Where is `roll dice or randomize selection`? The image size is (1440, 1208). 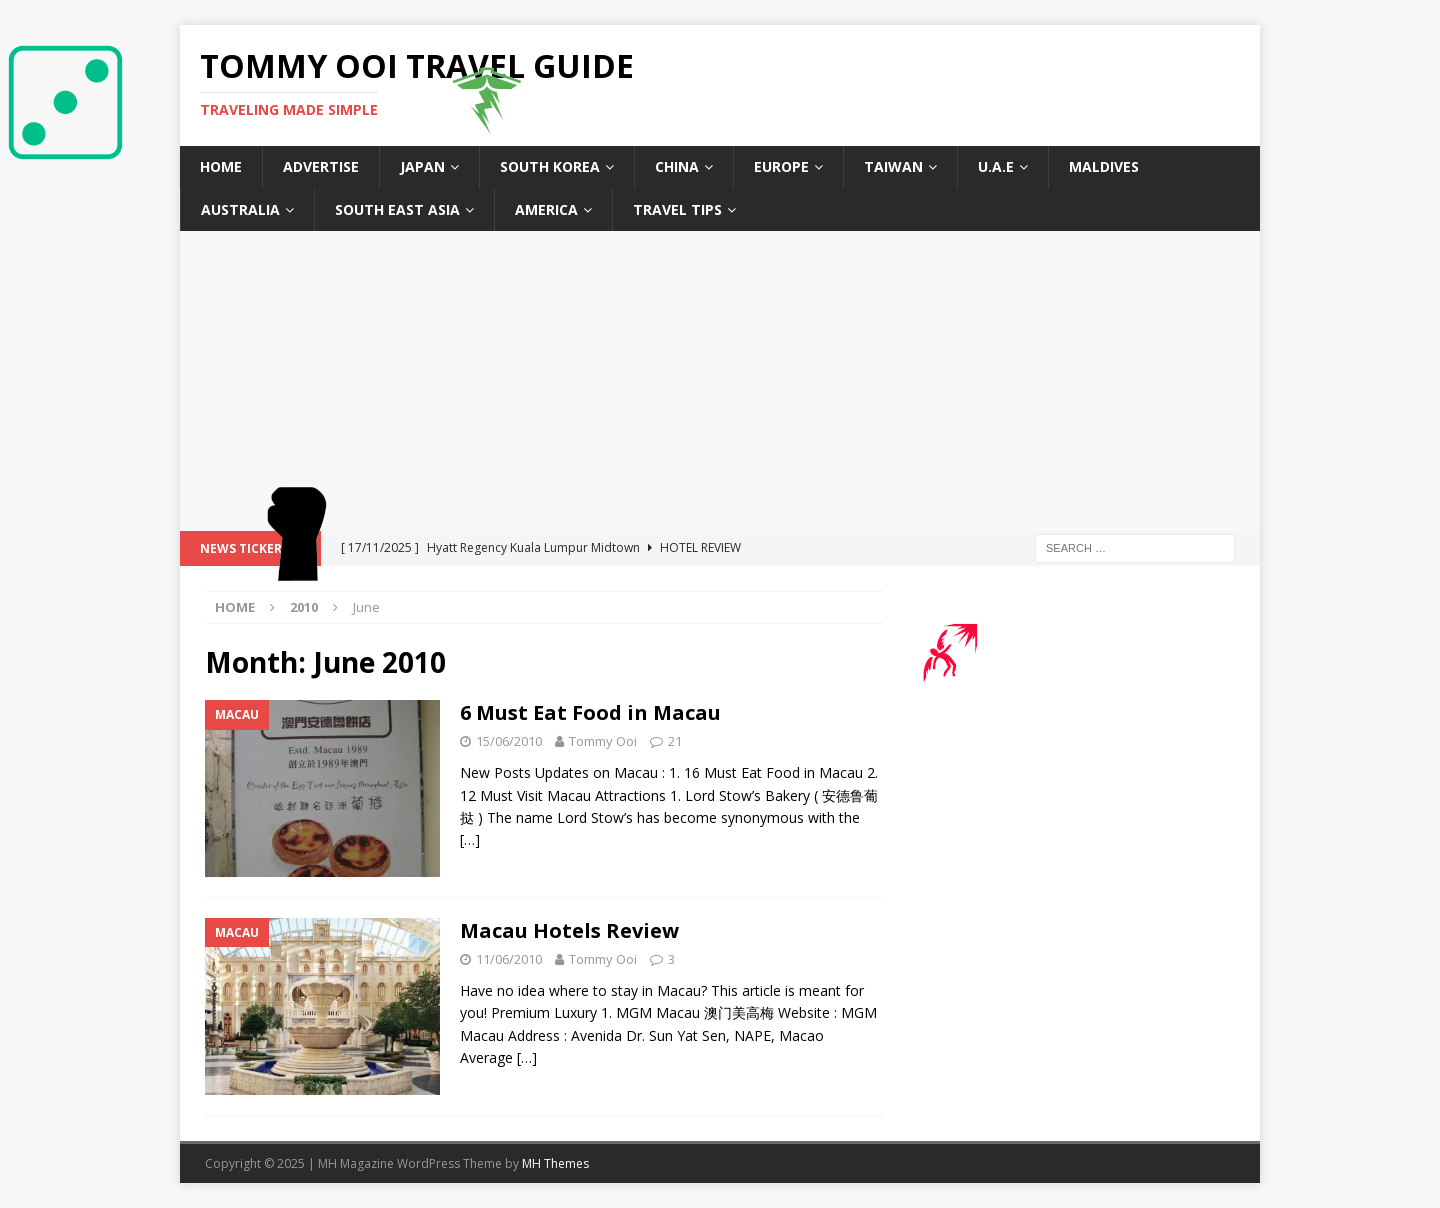 roll dice or randomize selection is located at coordinates (65, 102).